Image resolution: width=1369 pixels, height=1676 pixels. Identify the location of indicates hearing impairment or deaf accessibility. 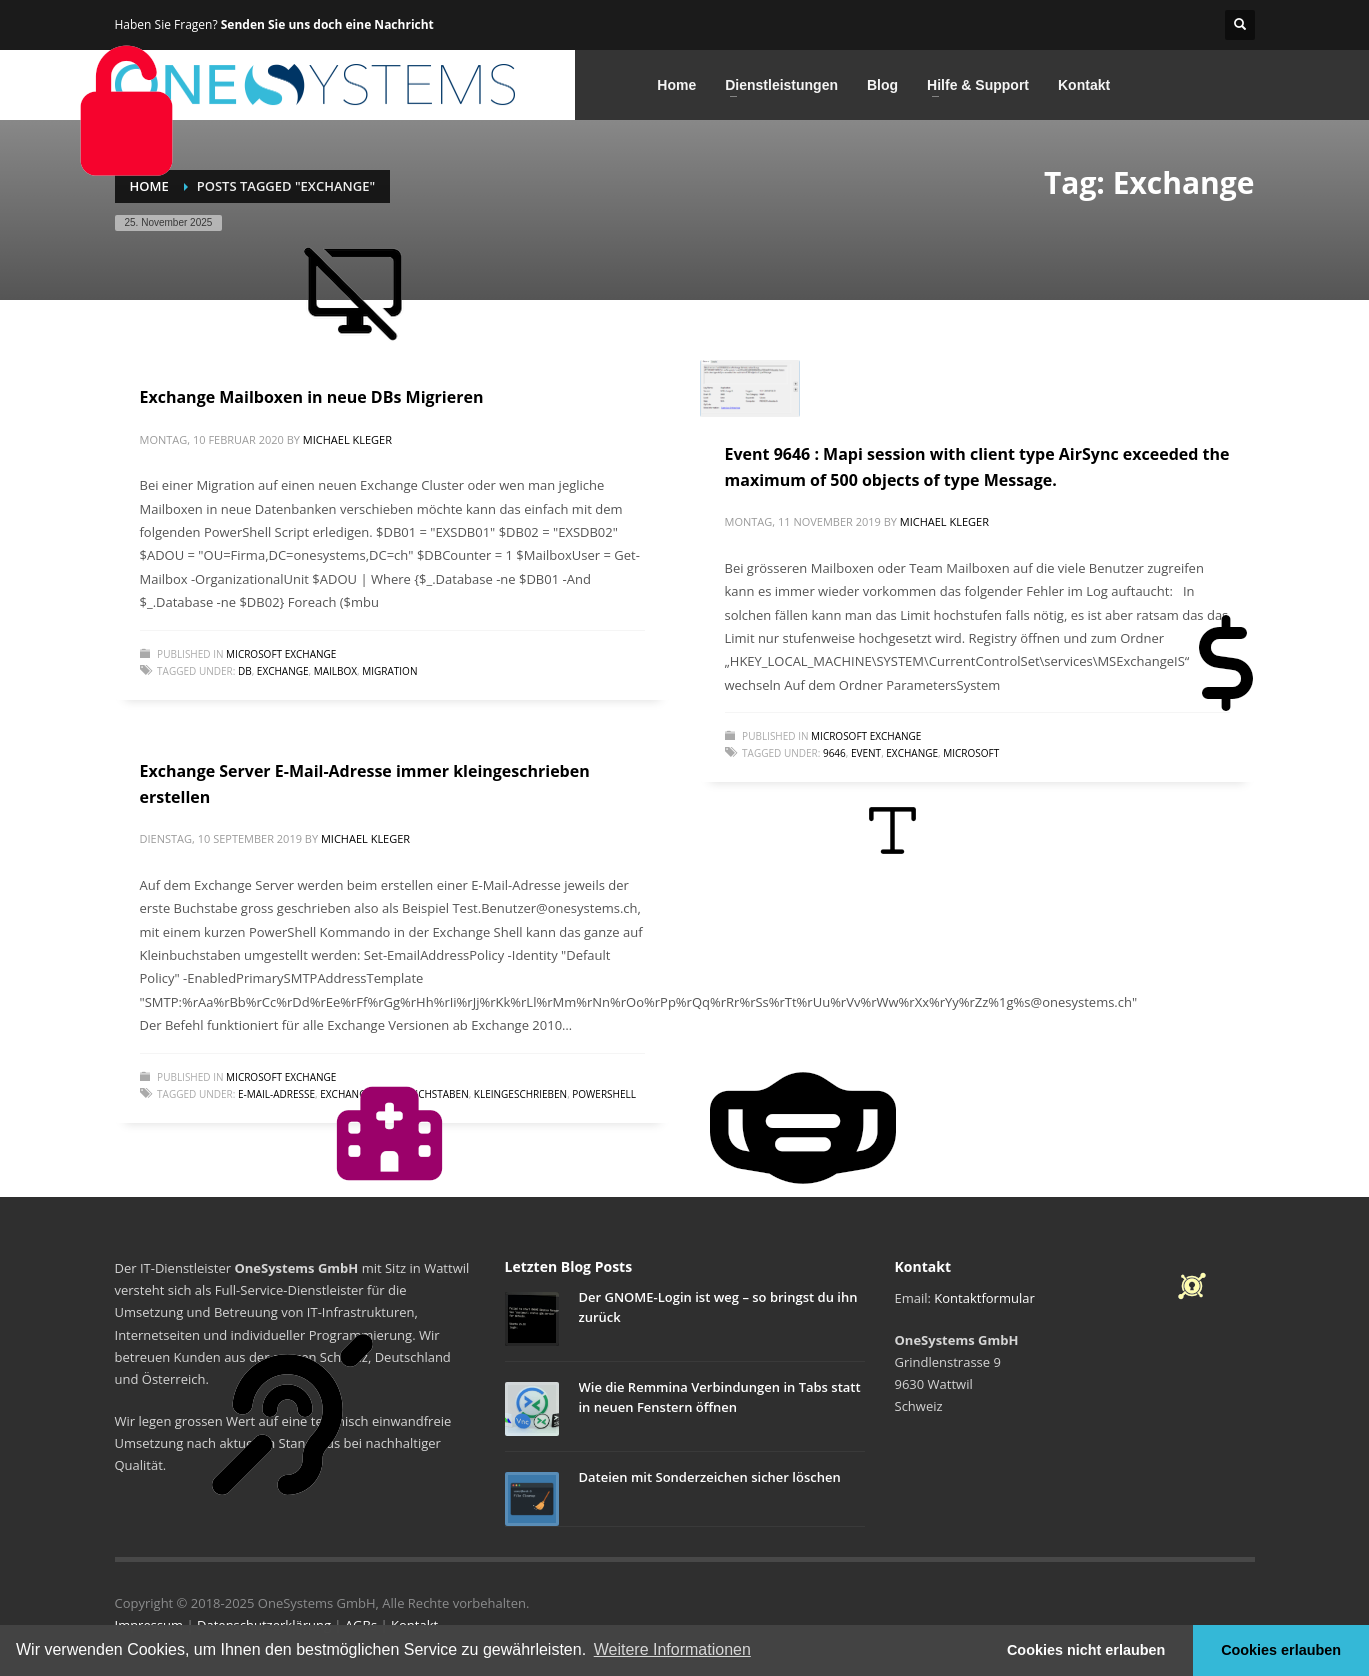
(292, 1414).